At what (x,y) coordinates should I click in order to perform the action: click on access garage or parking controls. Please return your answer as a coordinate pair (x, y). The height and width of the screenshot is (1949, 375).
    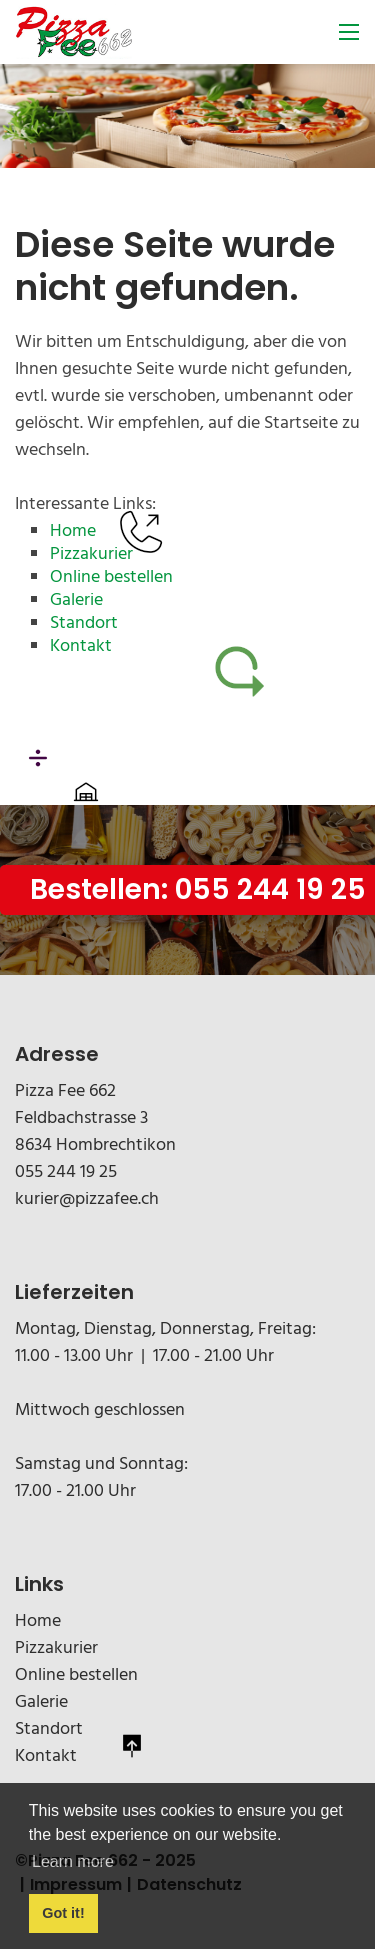
    Looking at the image, I should click on (86, 793).